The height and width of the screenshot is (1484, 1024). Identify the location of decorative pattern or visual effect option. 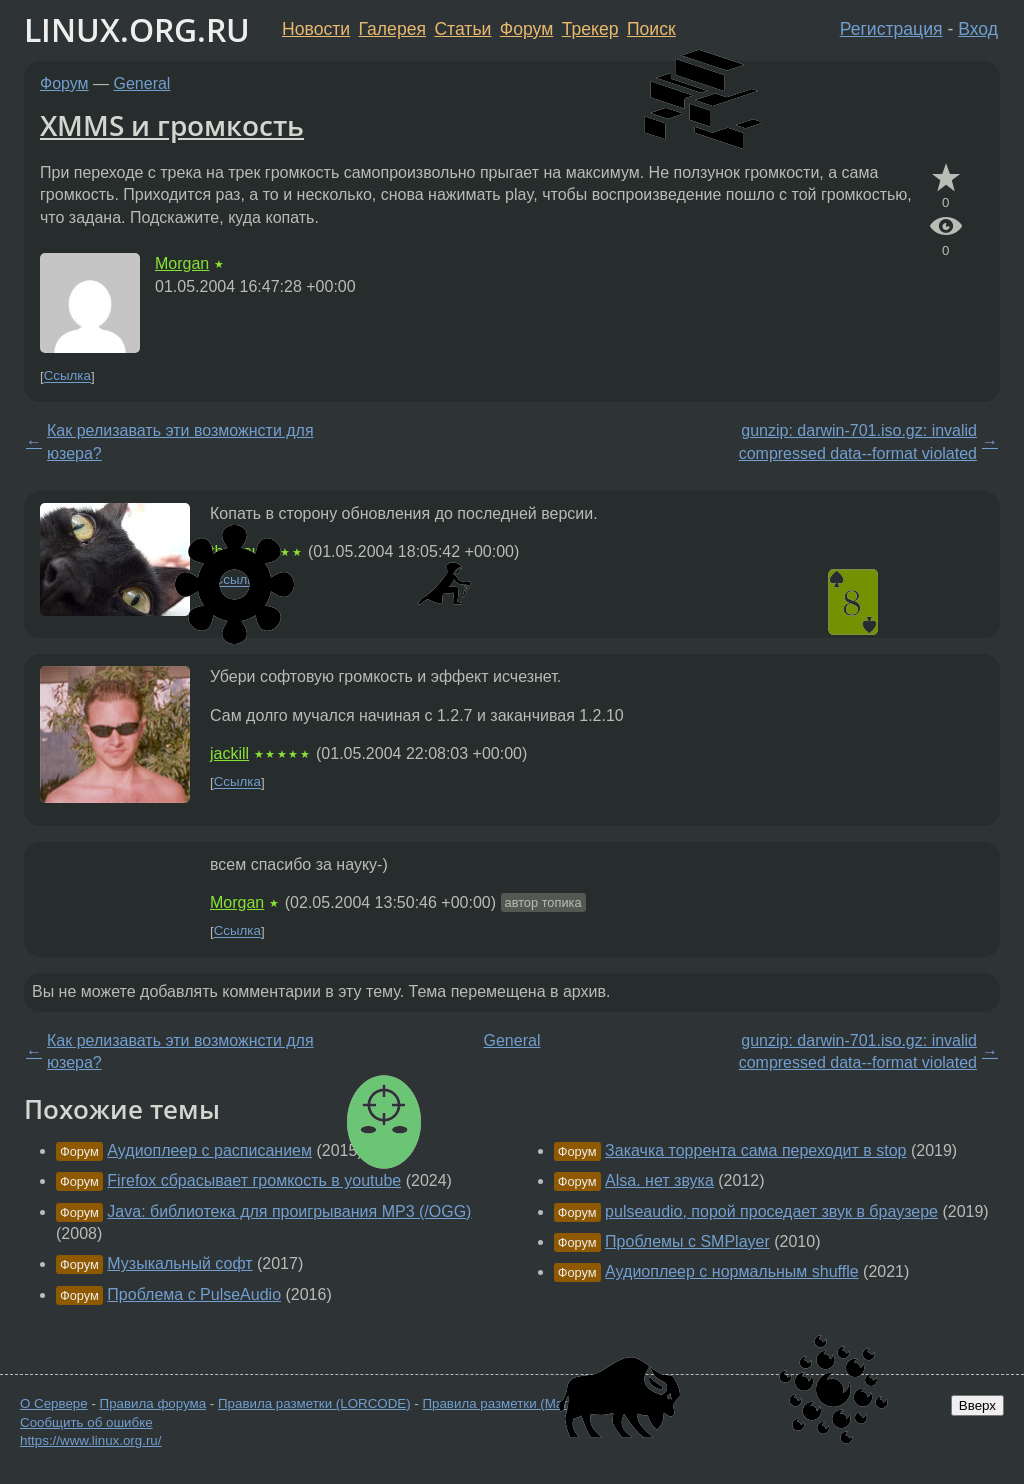
(833, 1389).